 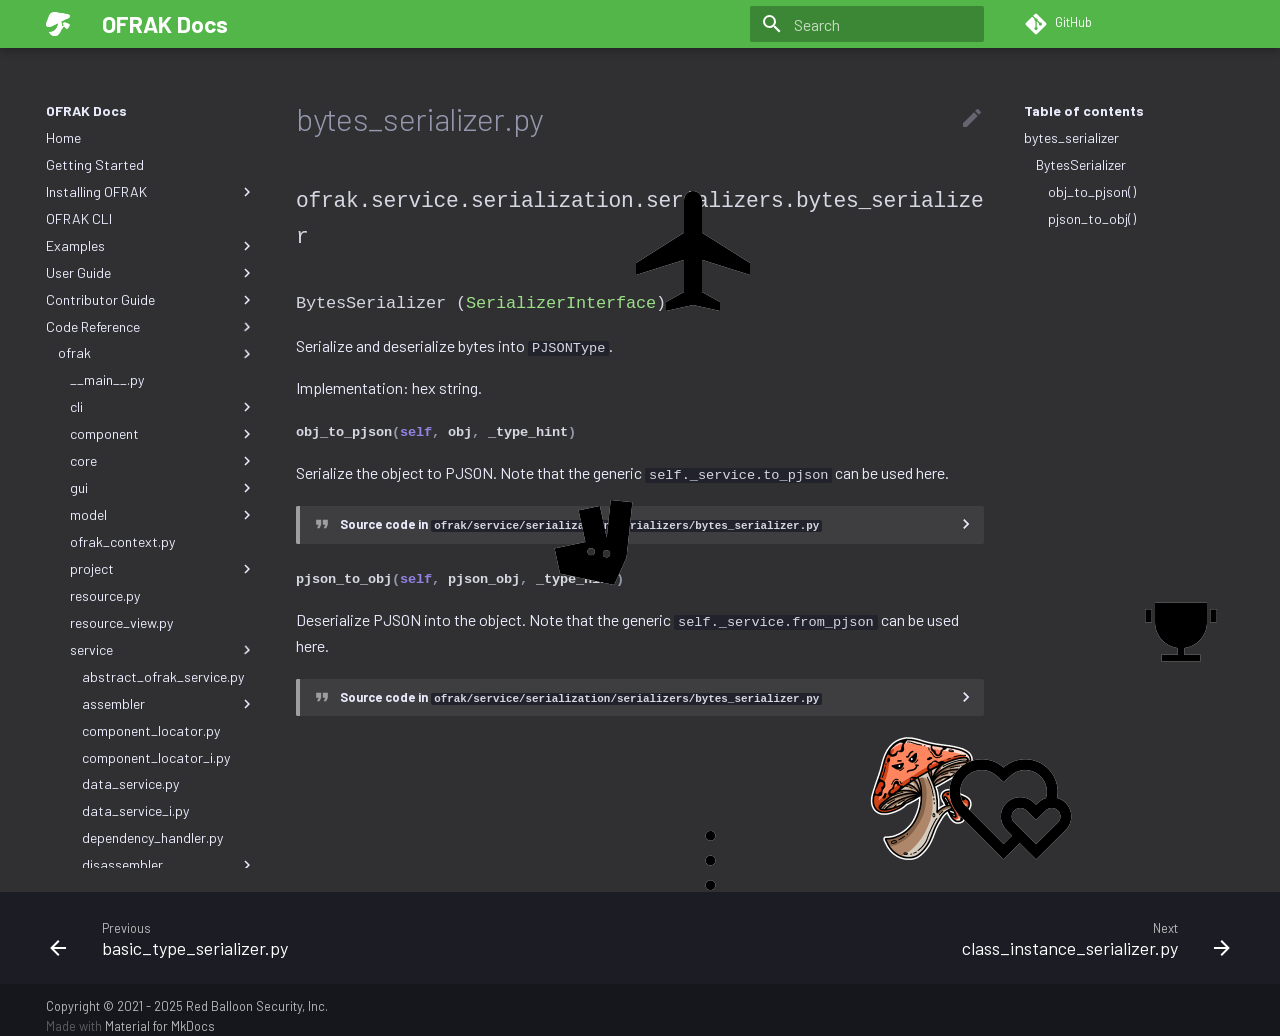 I want to click on open the Deliveroo food delivery app, so click(x=593, y=542).